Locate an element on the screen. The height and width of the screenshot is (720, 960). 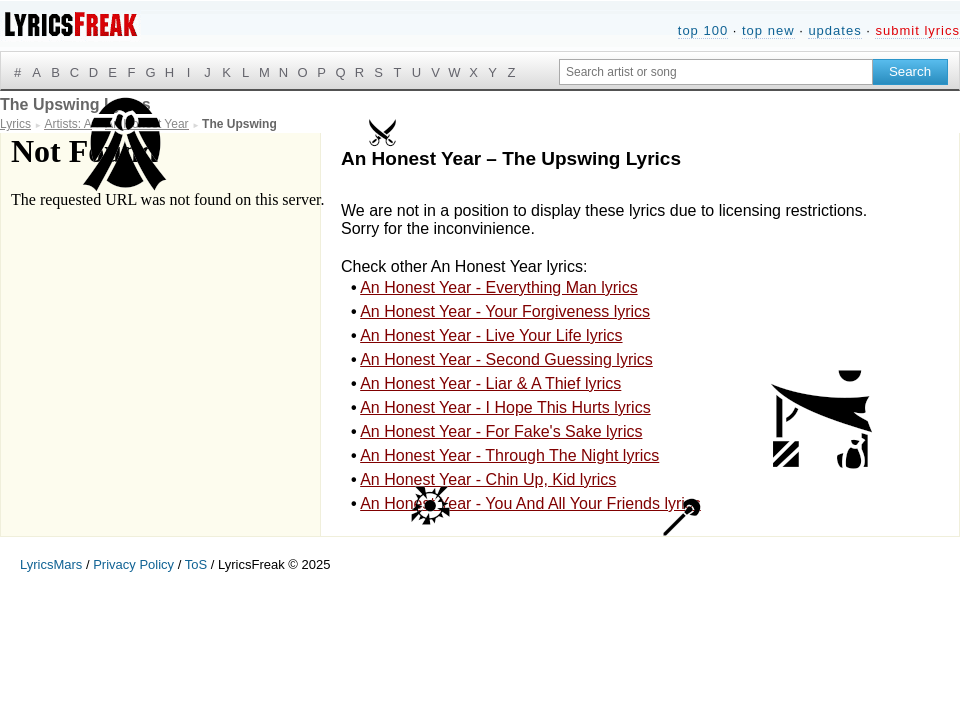
indicates a critical hit or power attack in gameplay is located at coordinates (430, 505).